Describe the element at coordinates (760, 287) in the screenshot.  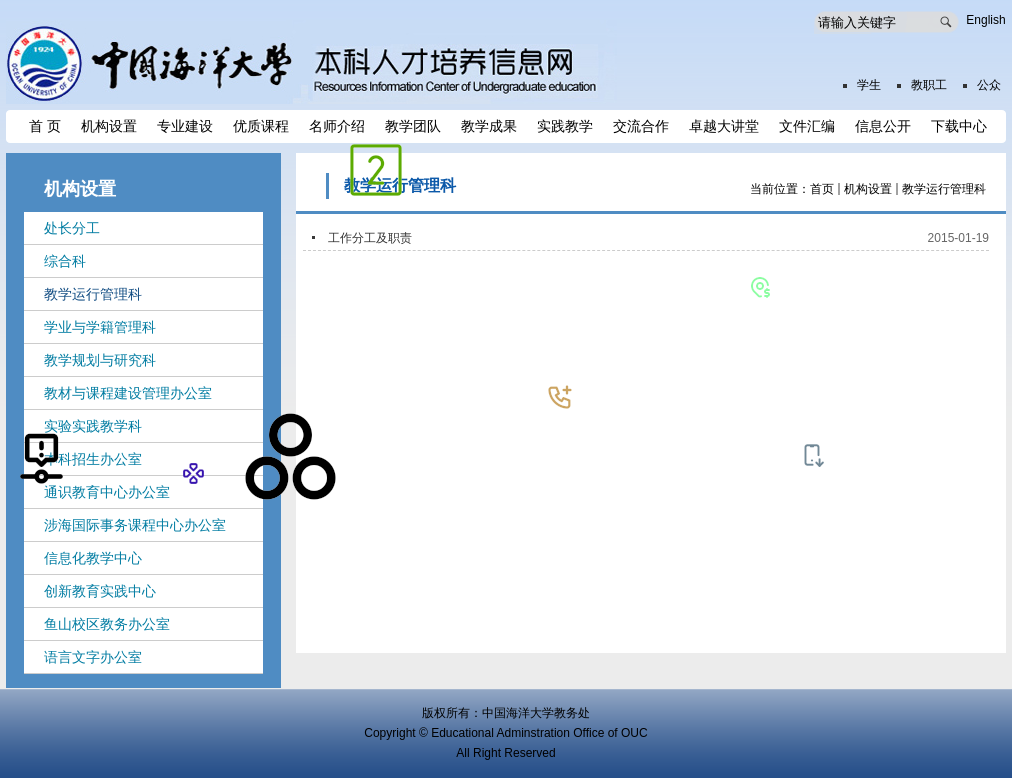
I see `find nearby financial services or ATMs` at that location.